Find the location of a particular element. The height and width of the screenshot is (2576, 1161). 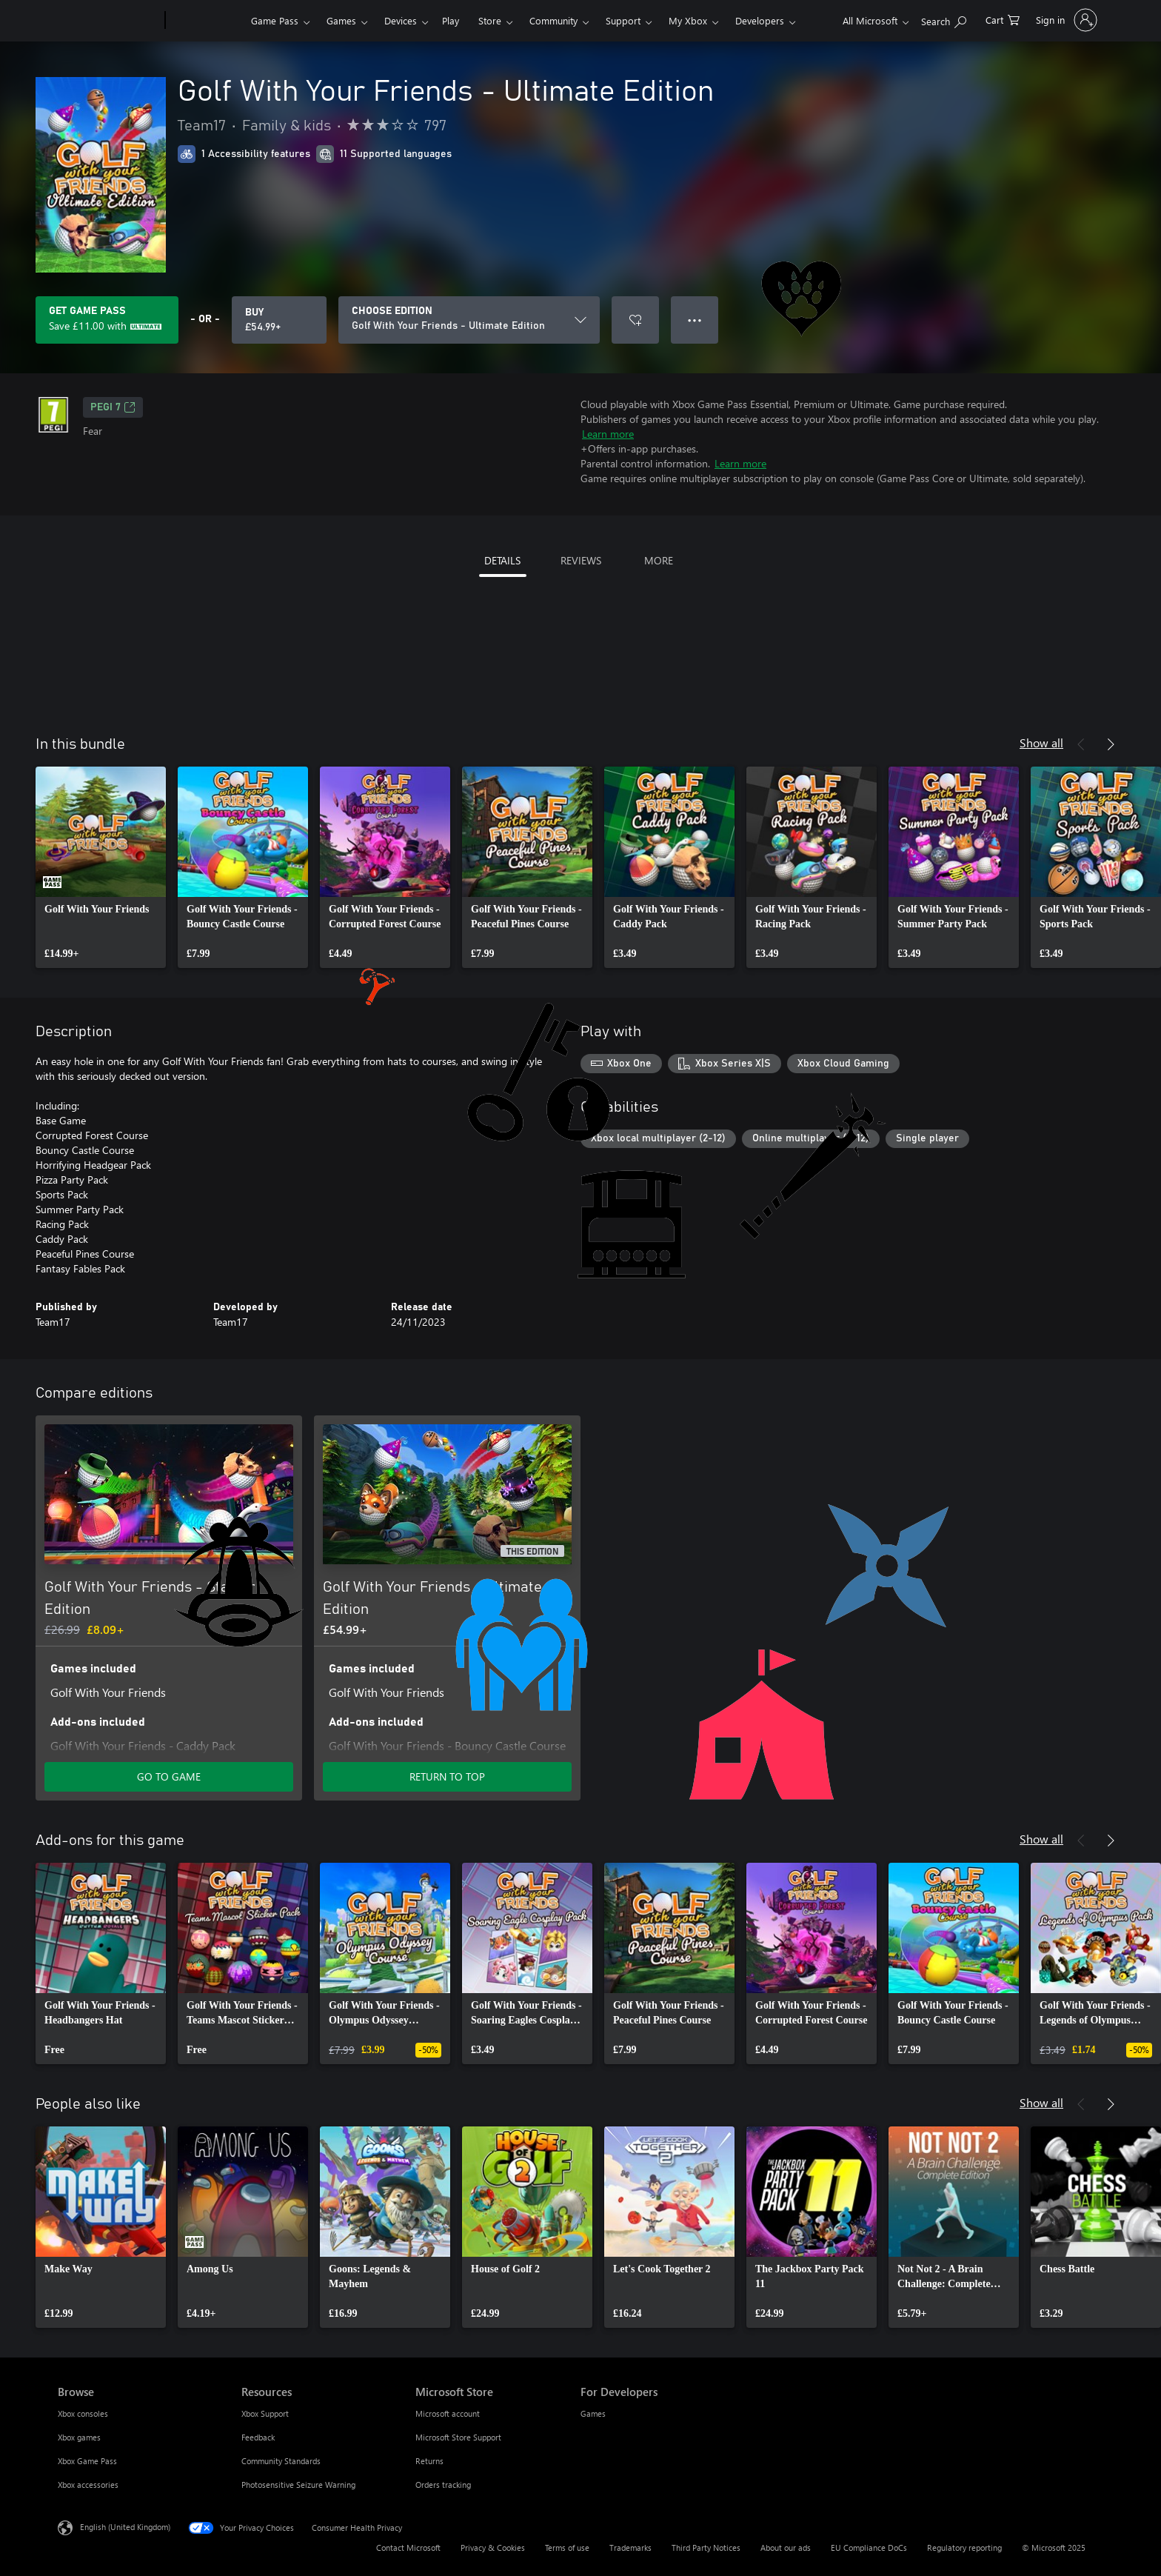

select spiked bat as your weapon is located at coordinates (813, 1166).